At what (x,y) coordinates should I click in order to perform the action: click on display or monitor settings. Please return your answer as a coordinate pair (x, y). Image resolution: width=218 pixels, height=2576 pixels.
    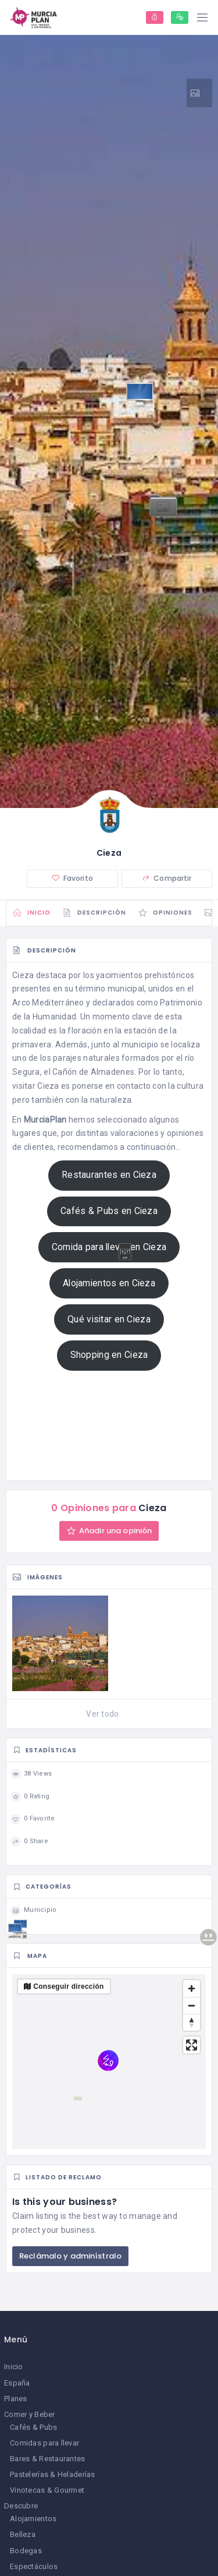
    Looking at the image, I should click on (140, 394).